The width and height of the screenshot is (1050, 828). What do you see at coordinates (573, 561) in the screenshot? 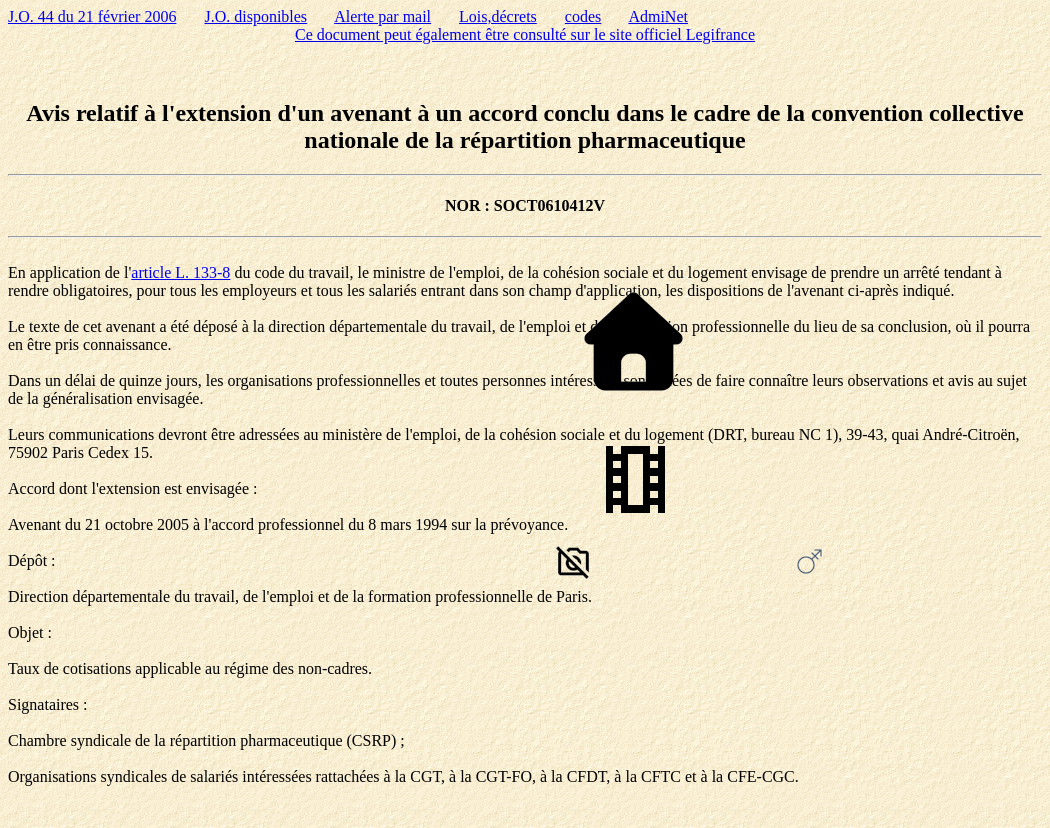
I see `photography not allowed in this area` at bounding box center [573, 561].